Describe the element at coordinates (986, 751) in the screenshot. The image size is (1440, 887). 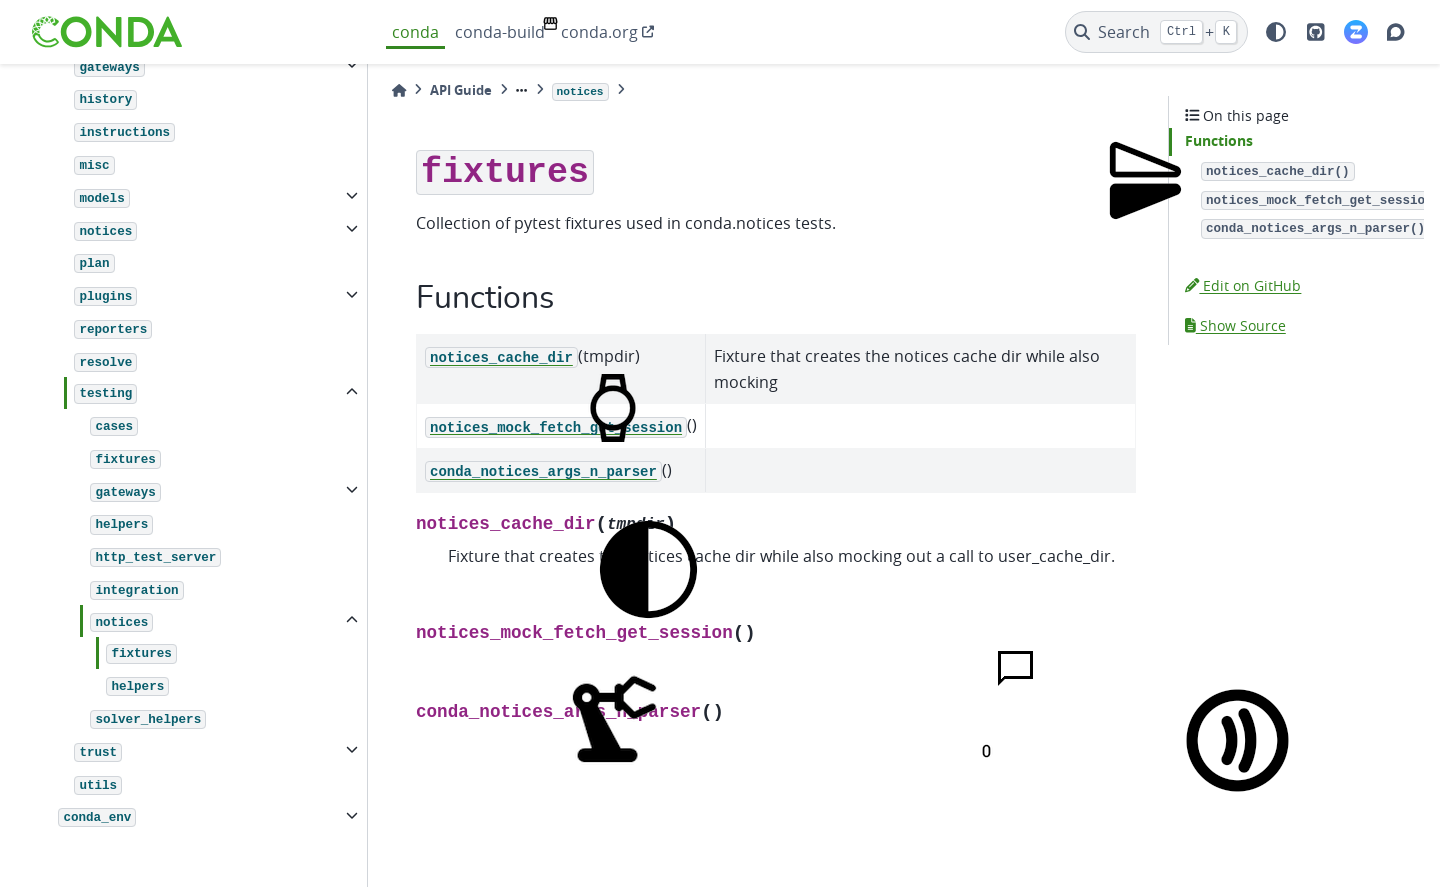
I see `set exposure compensation to zero` at that location.